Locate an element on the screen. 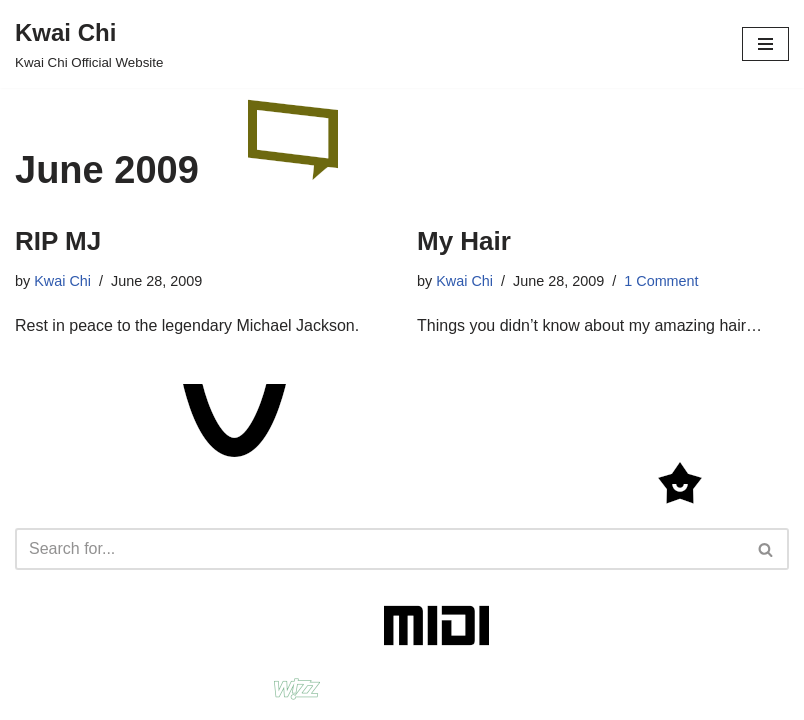 Image resolution: width=804 pixels, height=720 pixels. visit the Wizz Air website or app is located at coordinates (297, 689).